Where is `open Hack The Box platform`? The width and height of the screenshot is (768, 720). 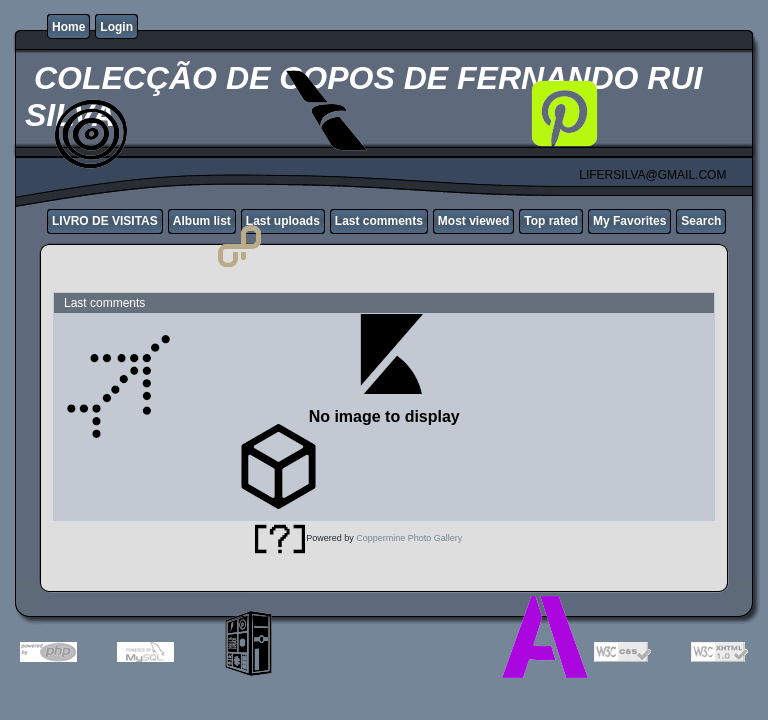
open Hack The Box platform is located at coordinates (278, 466).